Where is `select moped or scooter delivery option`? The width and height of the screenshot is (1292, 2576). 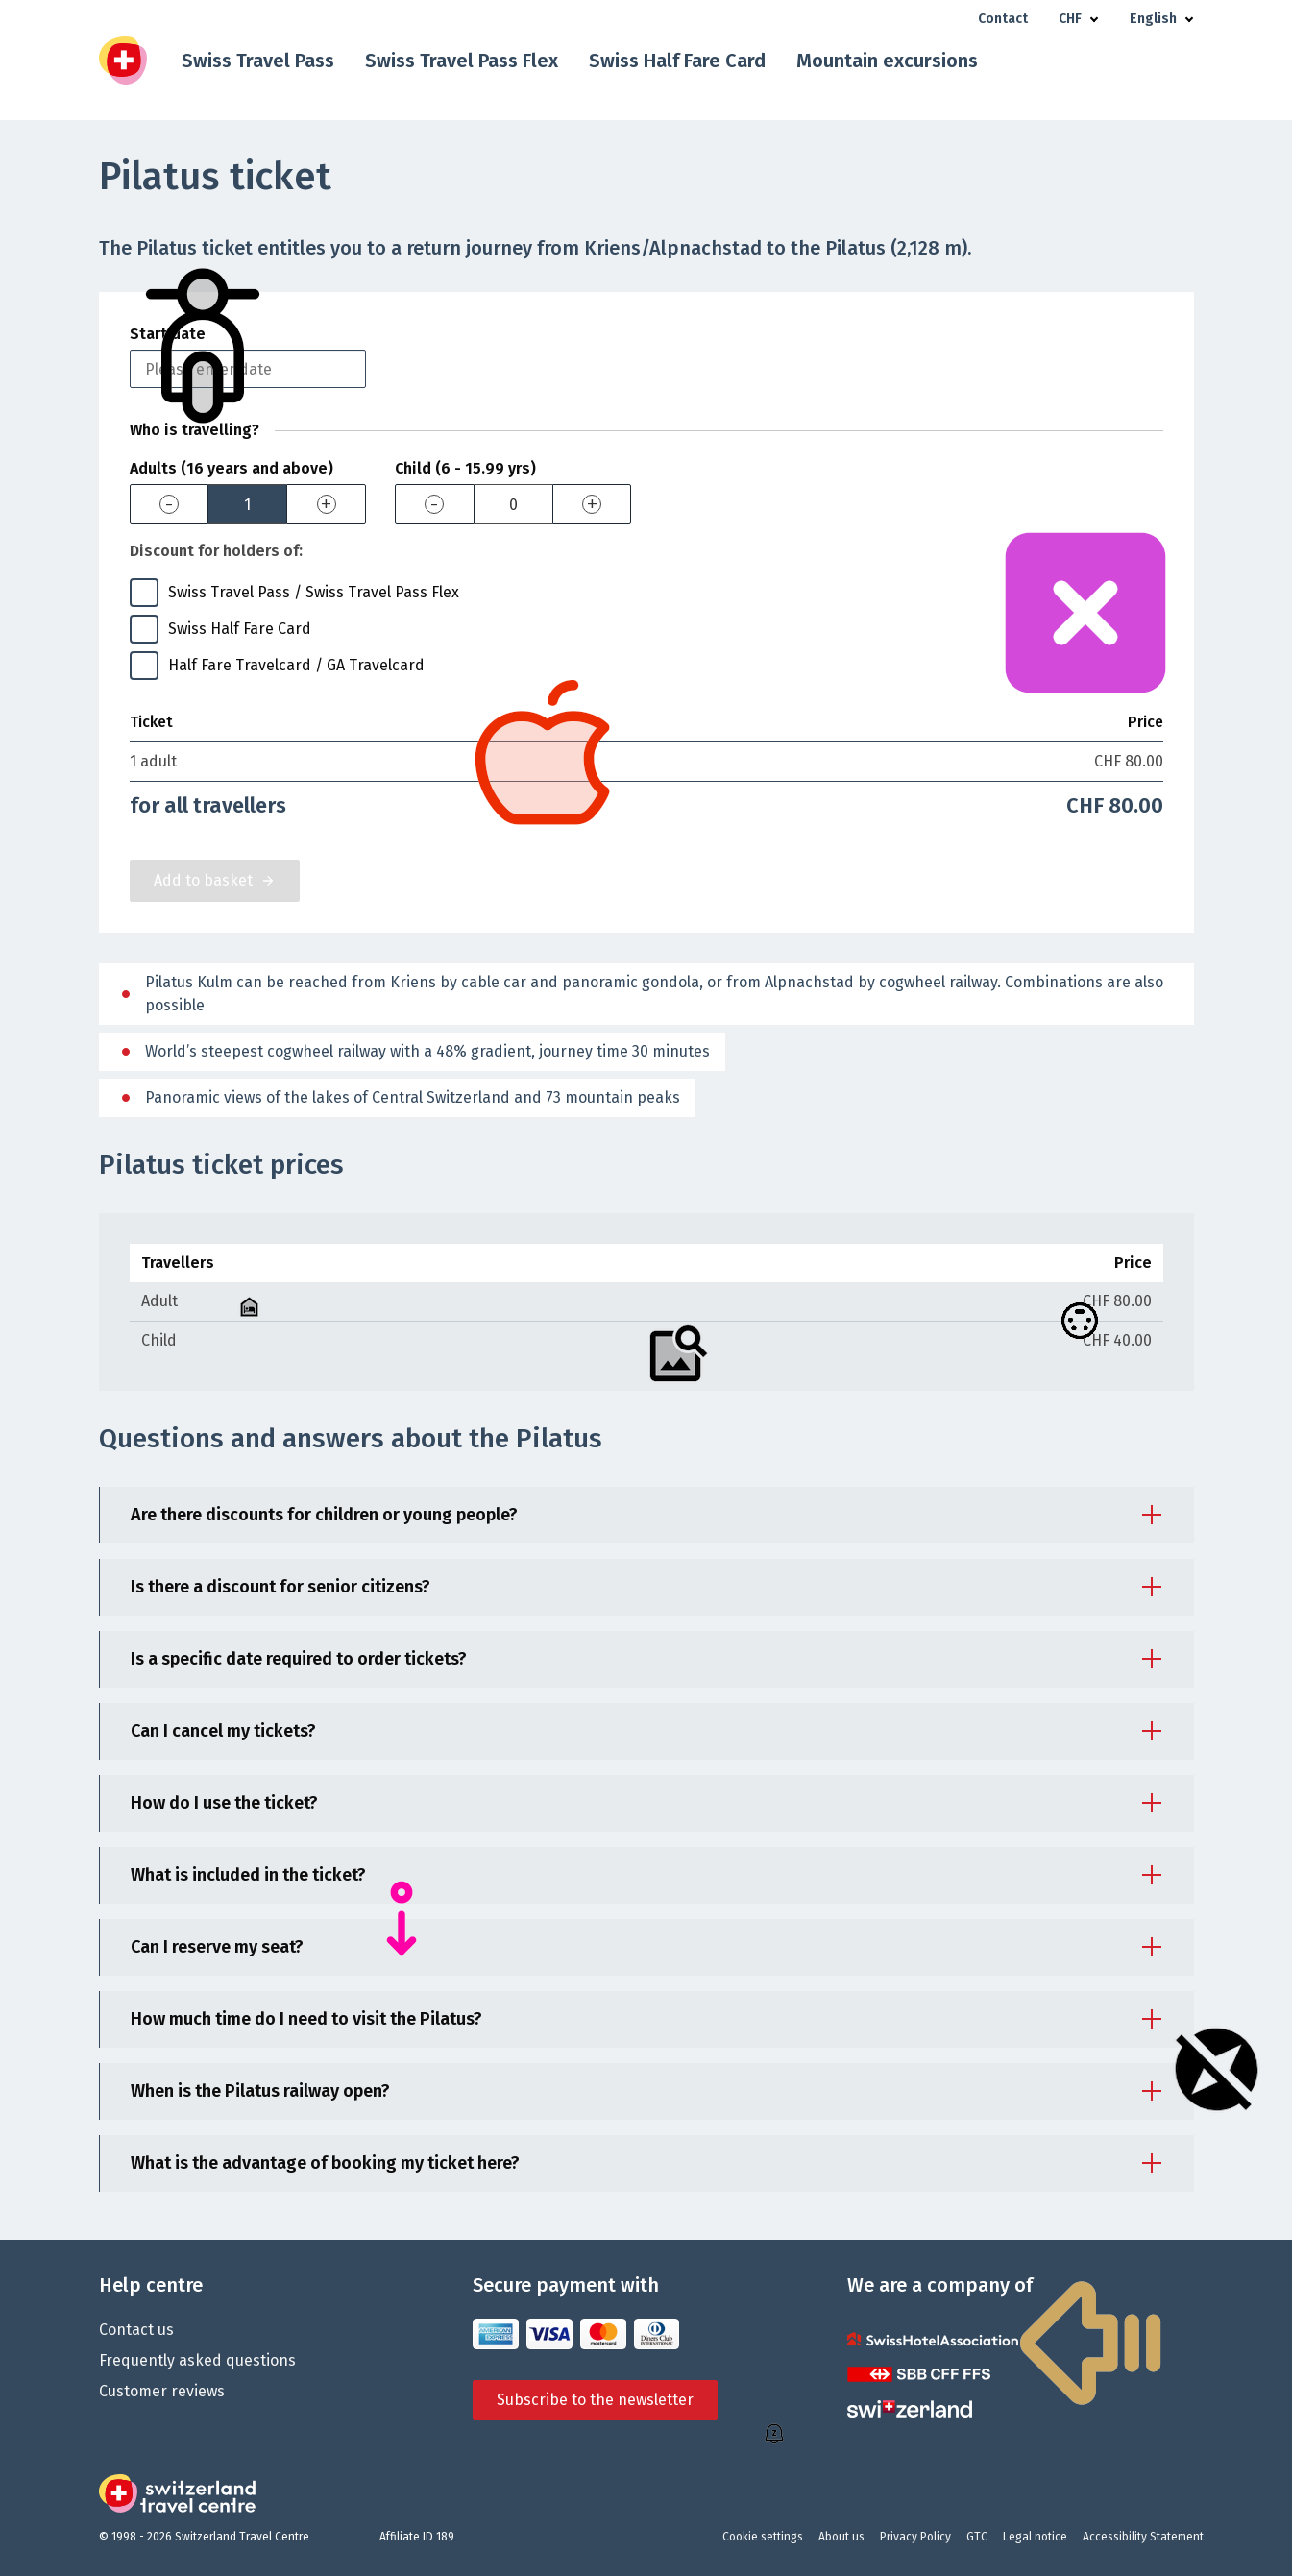
select moped or scooter delivery option is located at coordinates (203, 346).